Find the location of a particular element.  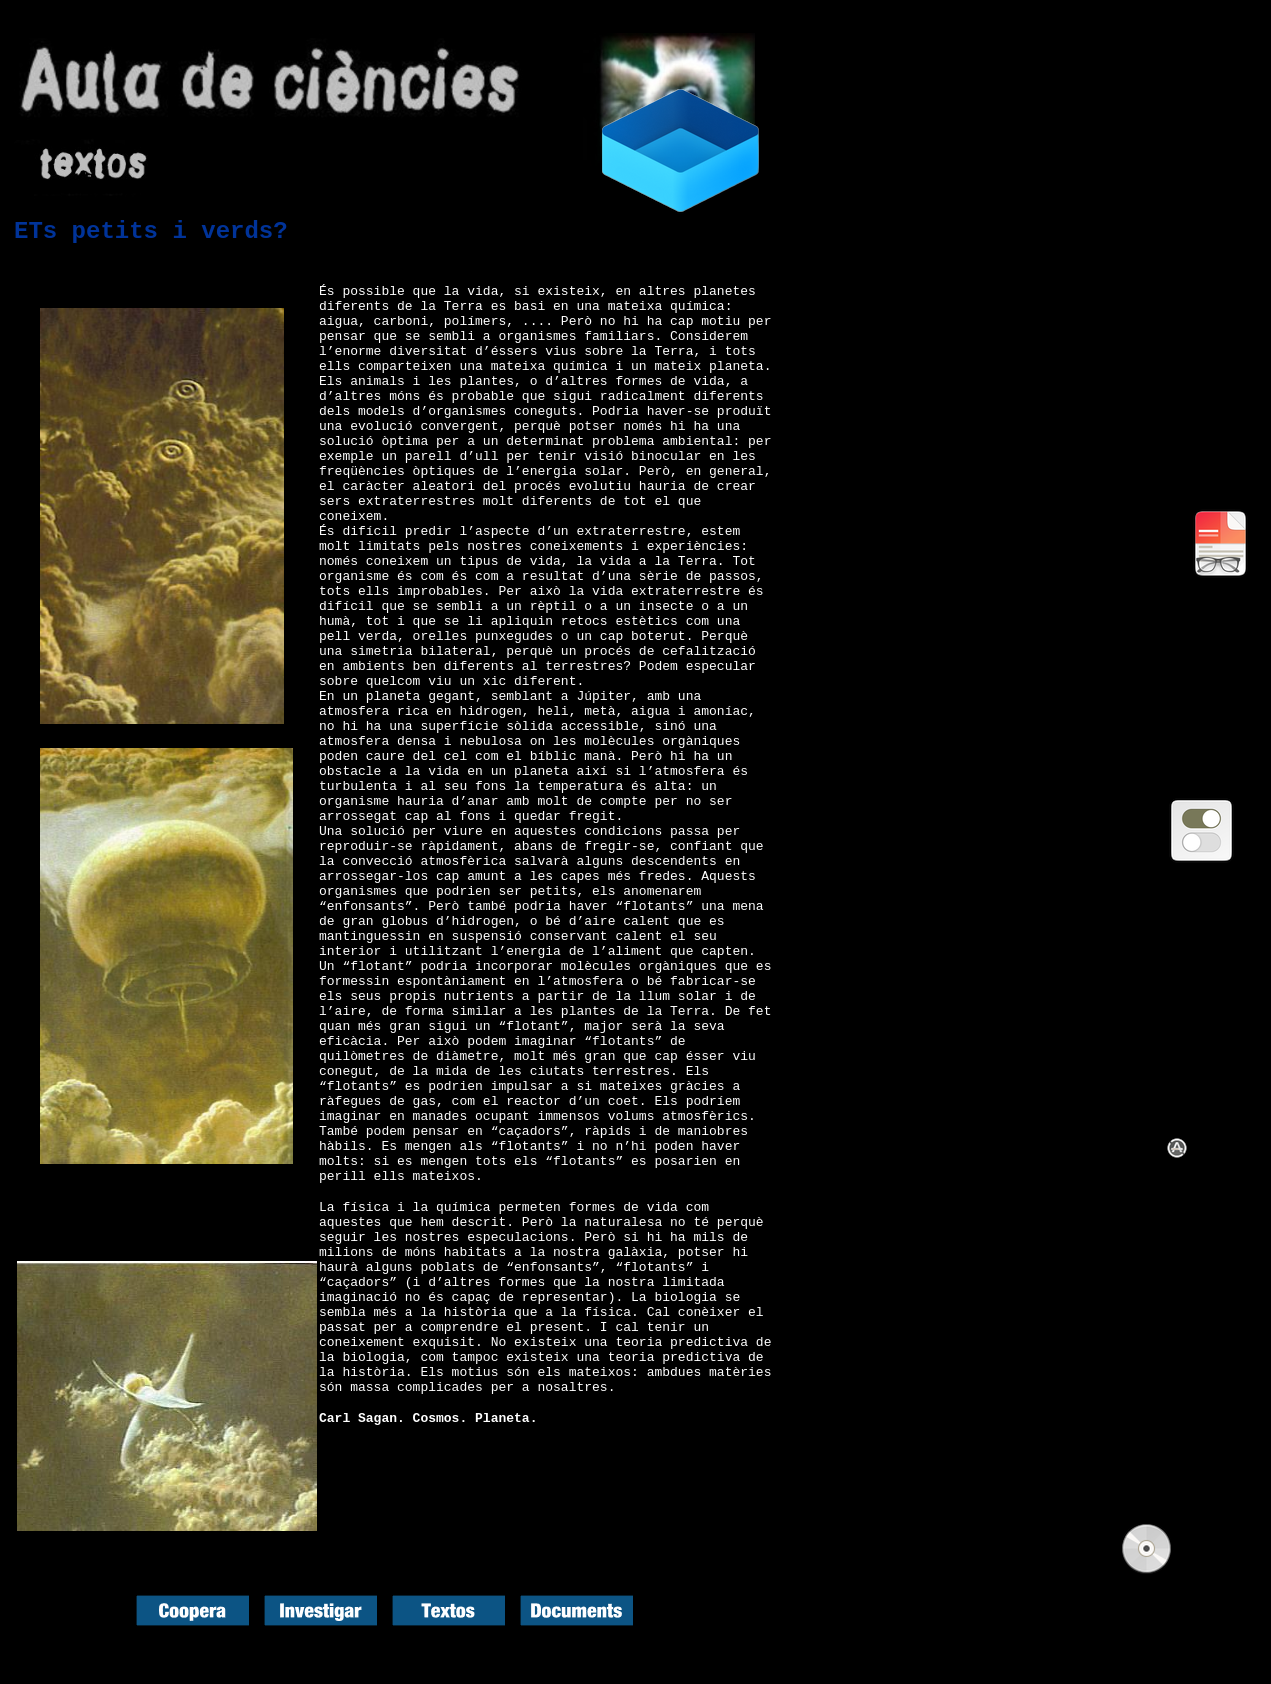

open the papers document reader app is located at coordinates (1220, 543).